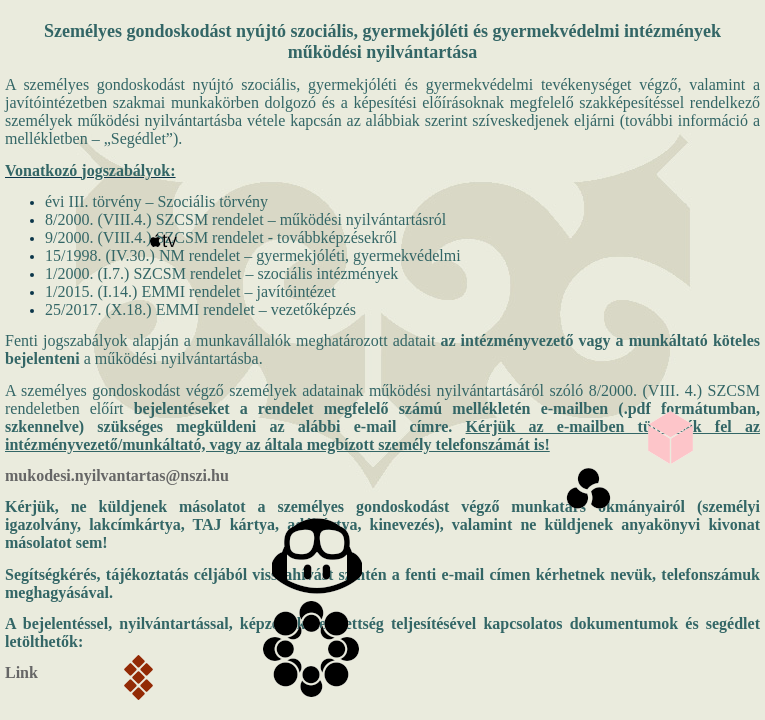 Image resolution: width=765 pixels, height=720 pixels. What do you see at coordinates (670, 437) in the screenshot?
I see `open the Task app` at bounding box center [670, 437].